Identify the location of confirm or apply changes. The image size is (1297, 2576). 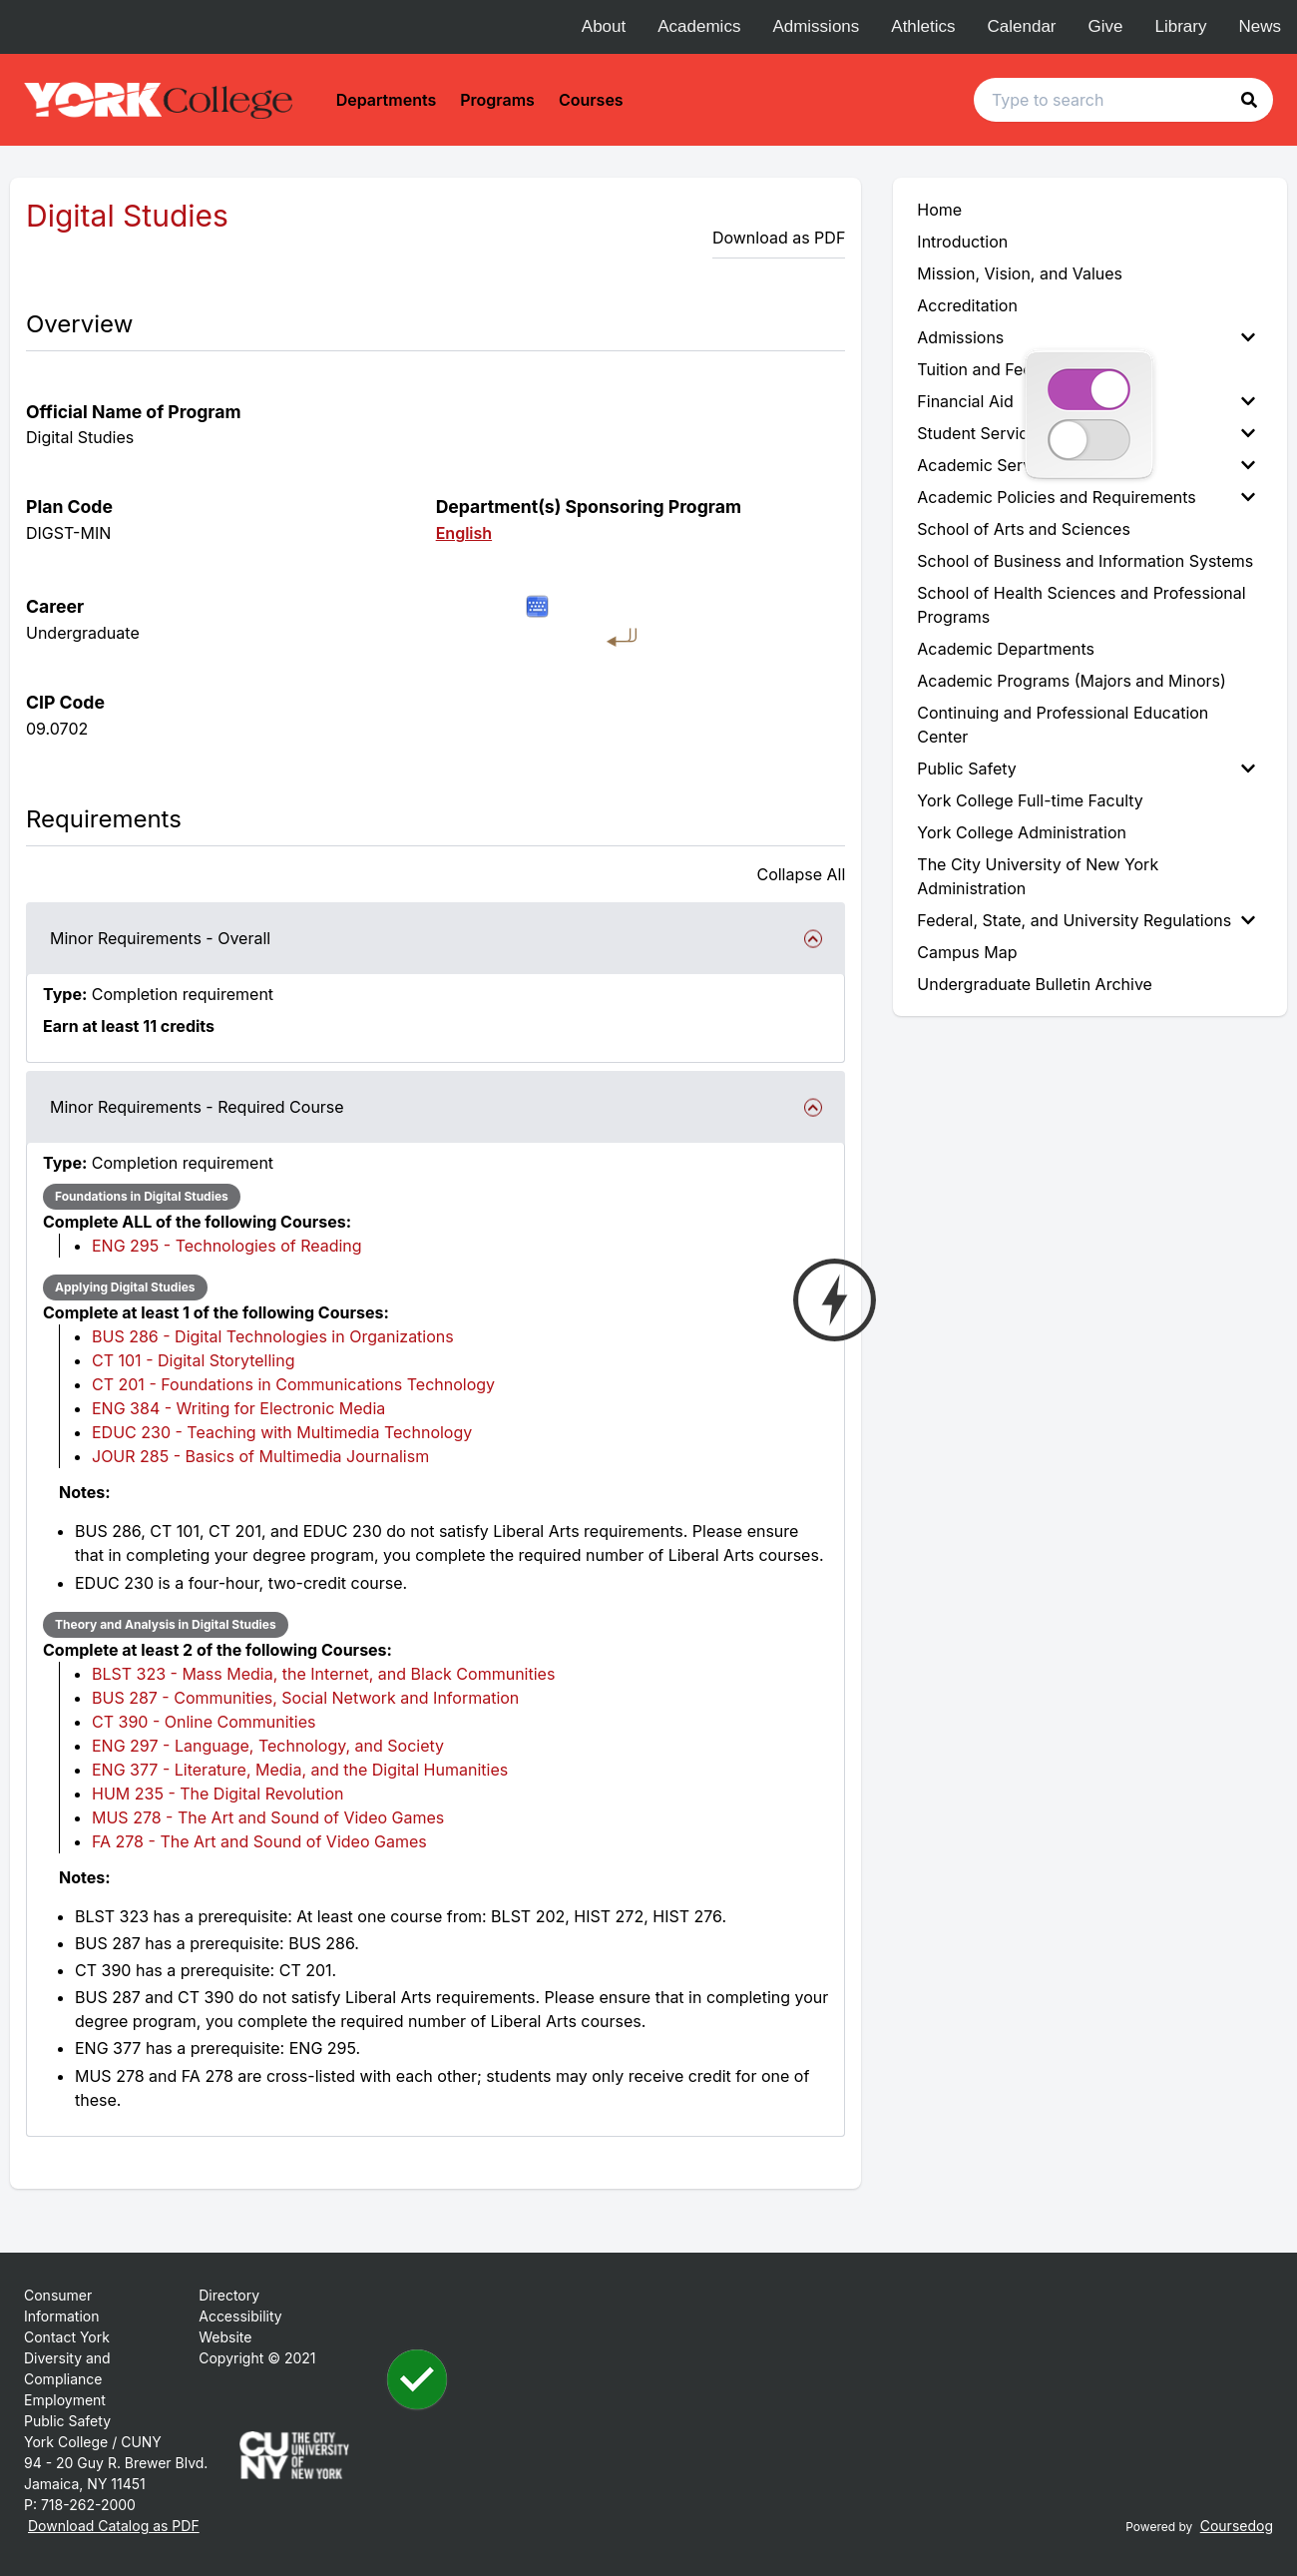
(417, 2379).